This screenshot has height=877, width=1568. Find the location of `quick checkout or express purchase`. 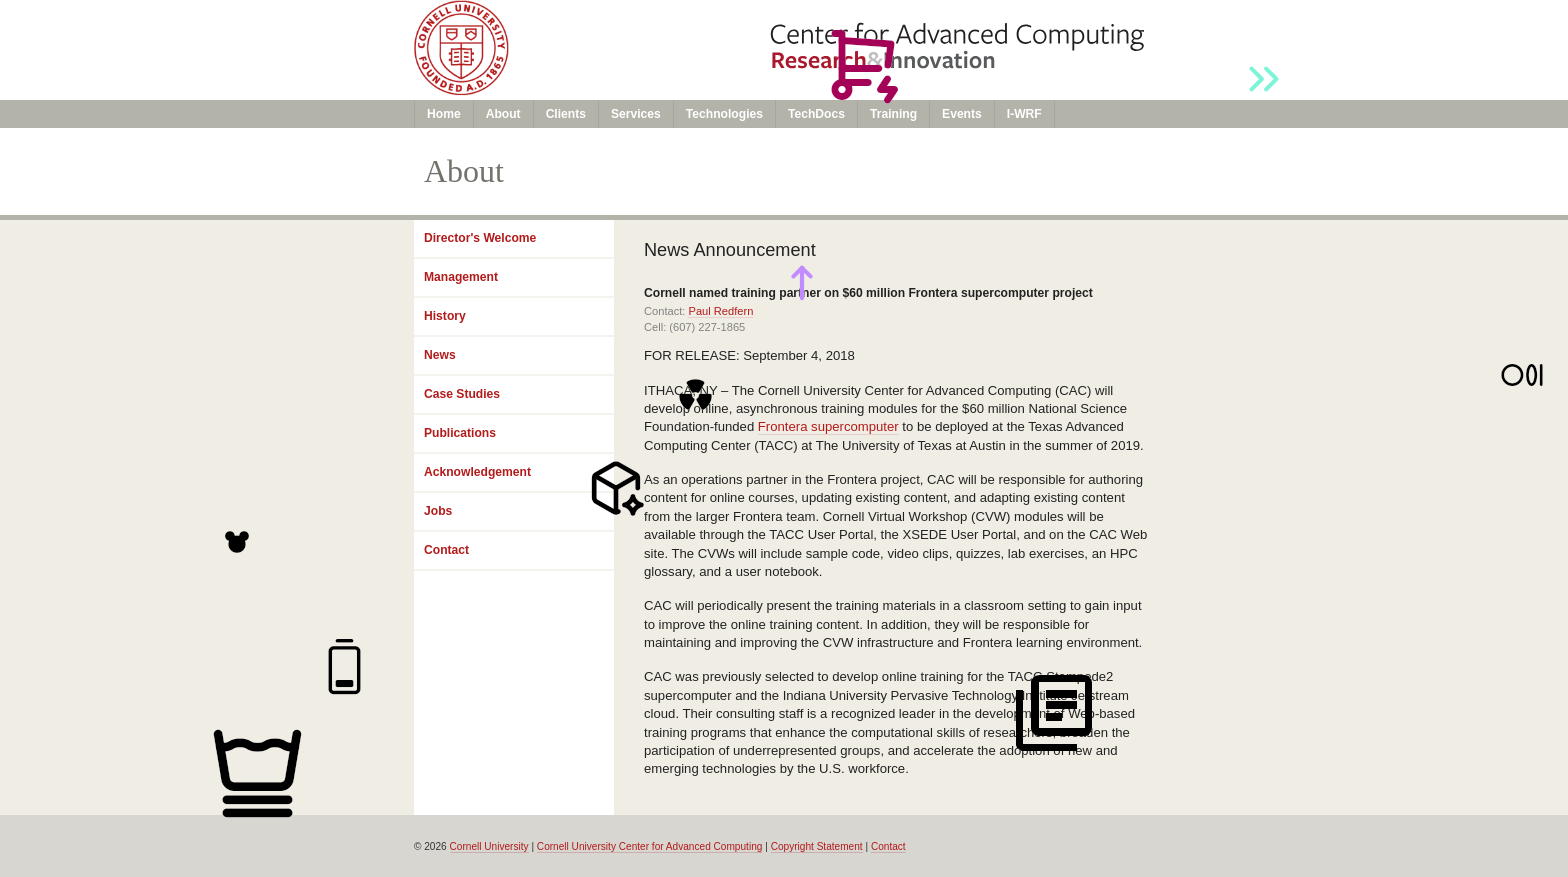

quick checkout or express purchase is located at coordinates (863, 65).